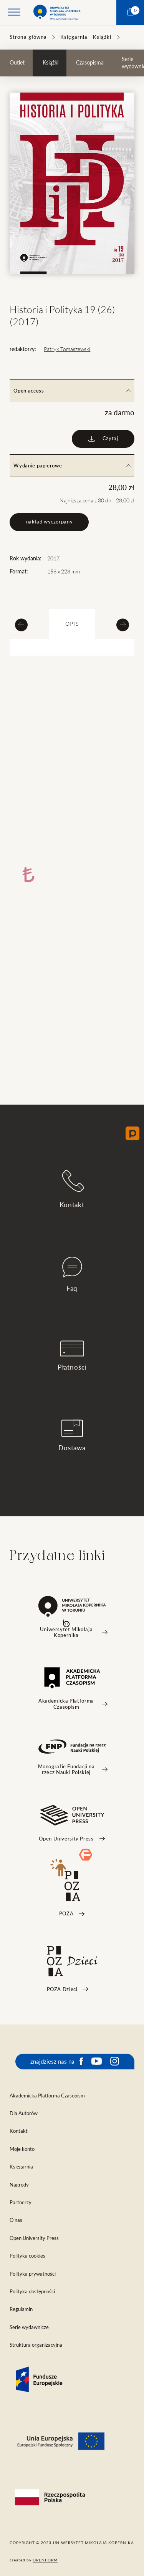 The width and height of the screenshot is (144, 2576). I want to click on open pixiv app, so click(132, 1133).